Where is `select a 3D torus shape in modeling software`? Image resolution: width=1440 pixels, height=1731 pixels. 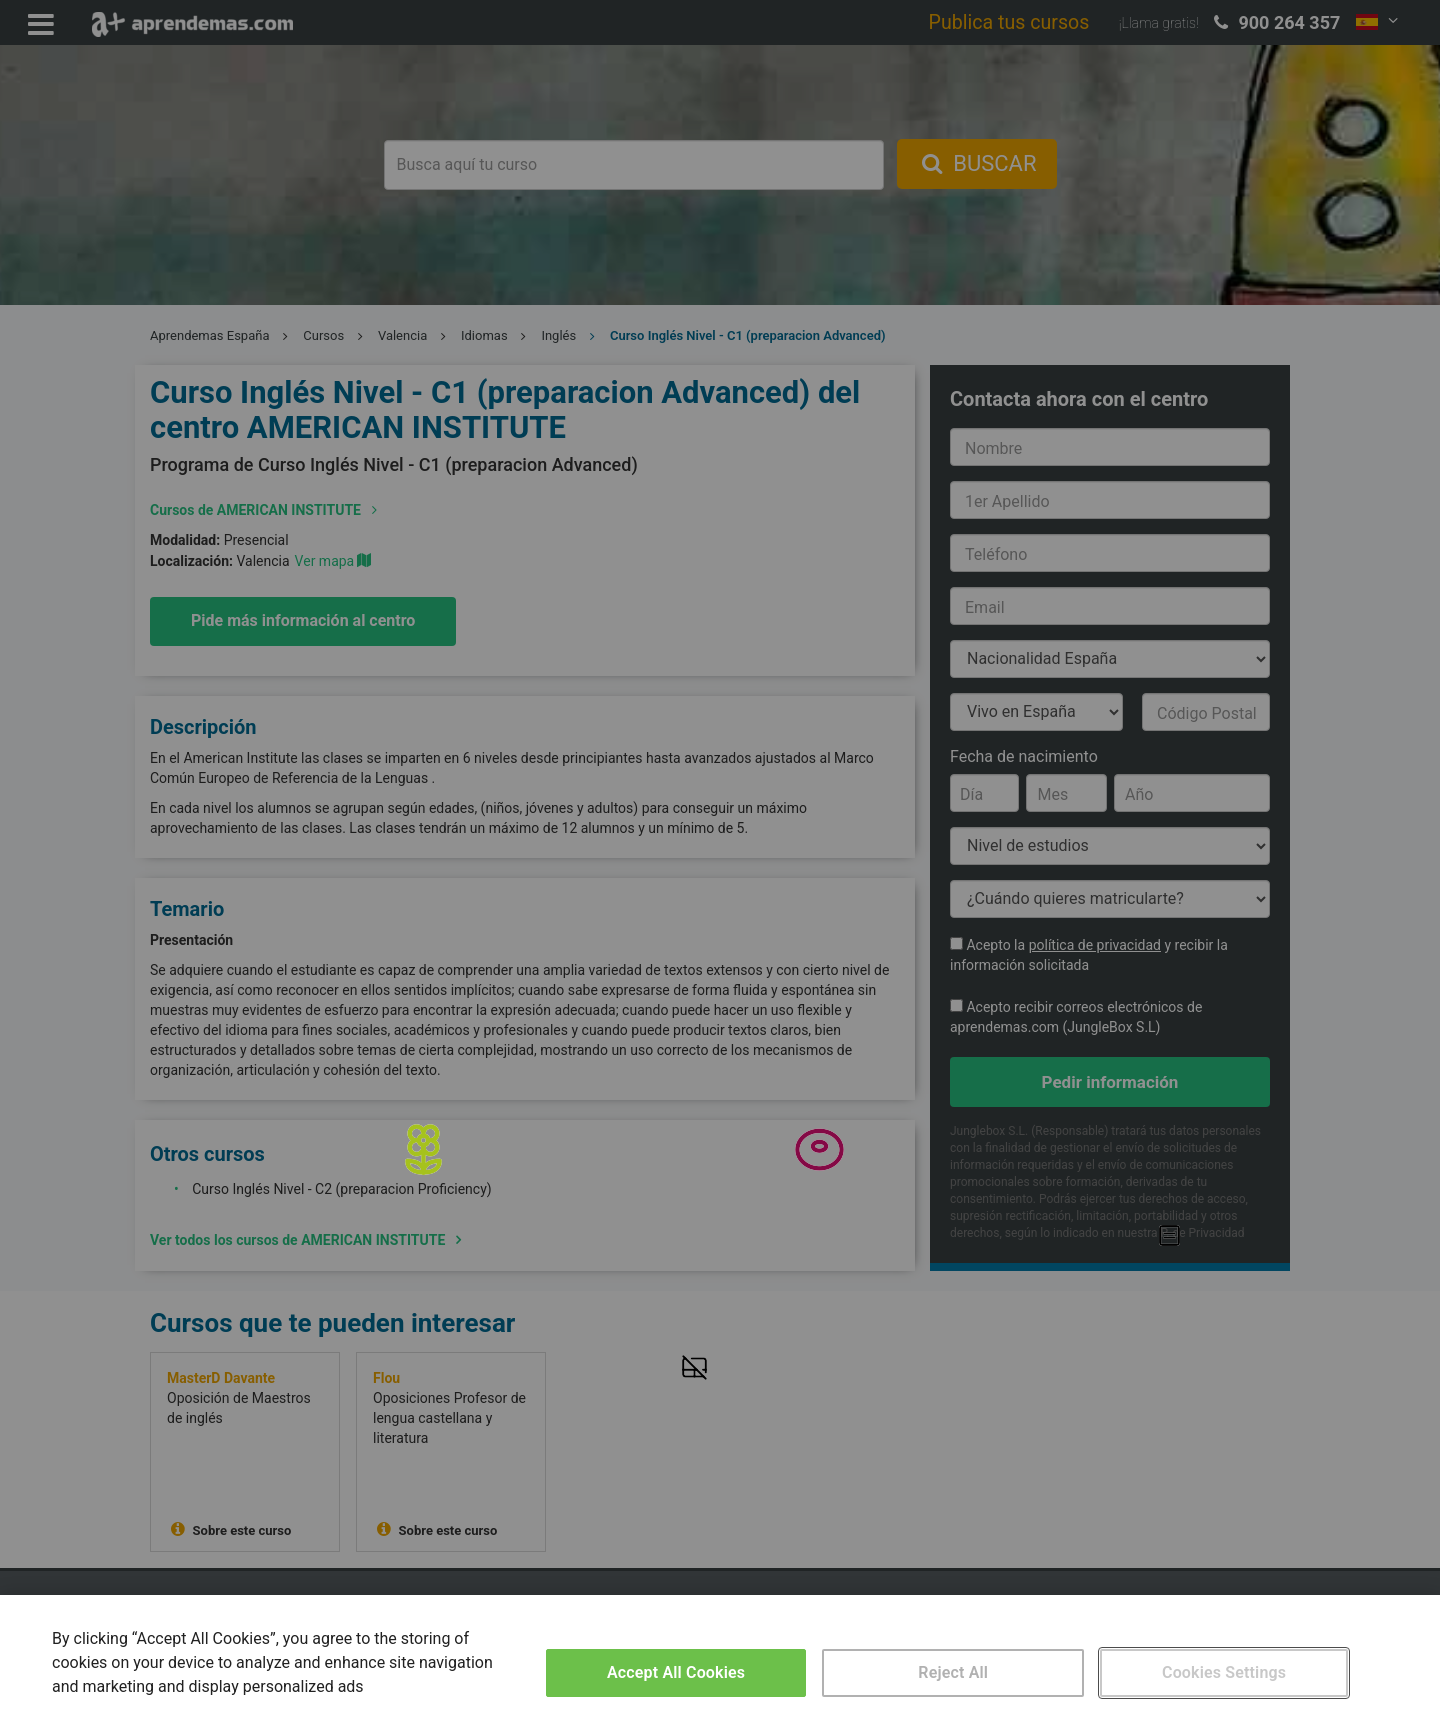
select a 3D torus shape in modeling software is located at coordinates (819, 1148).